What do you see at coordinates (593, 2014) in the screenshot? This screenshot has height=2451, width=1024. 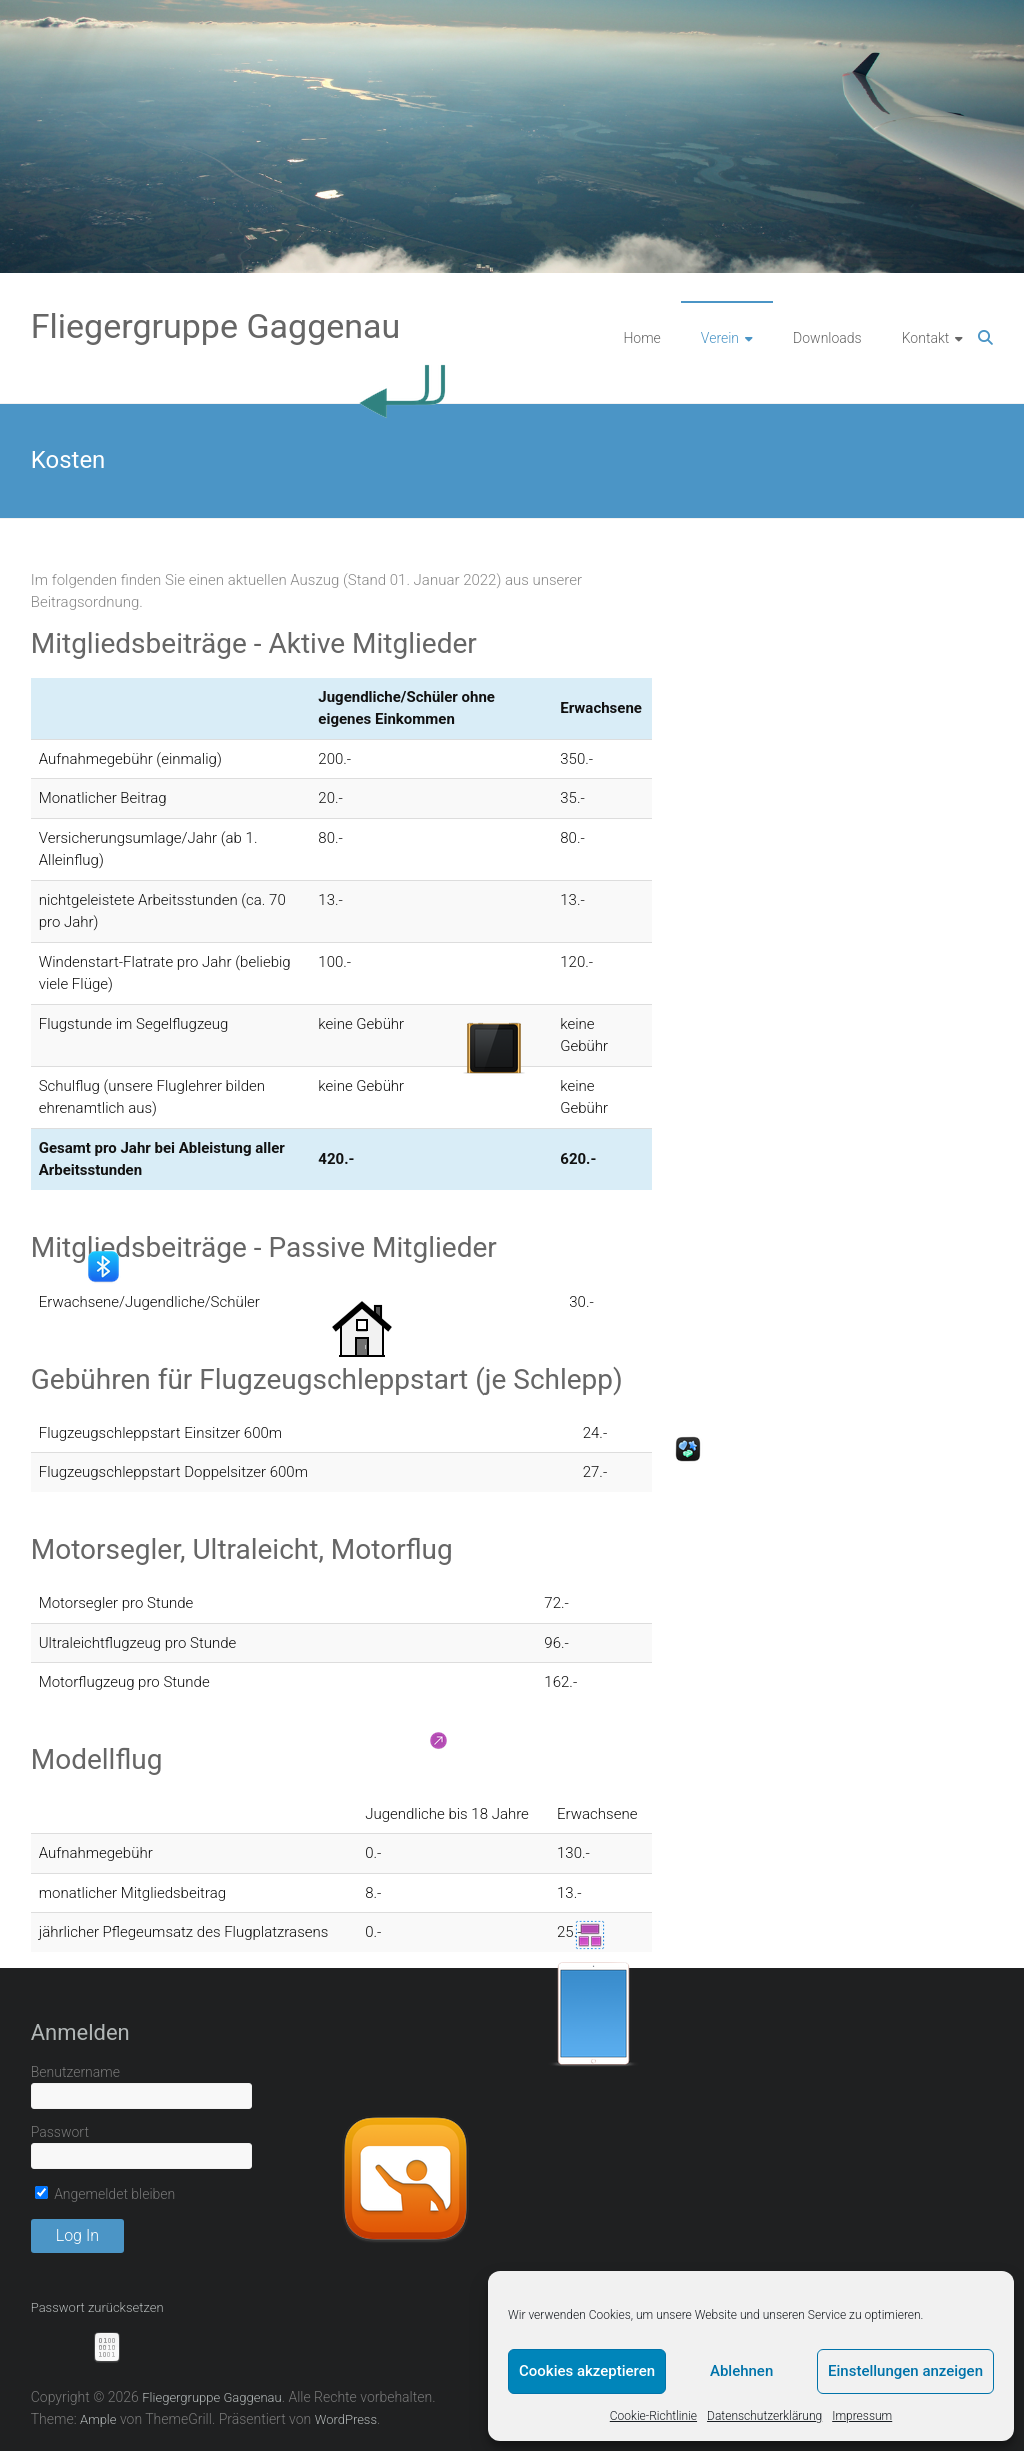 I see `connected iPad Pro device` at bounding box center [593, 2014].